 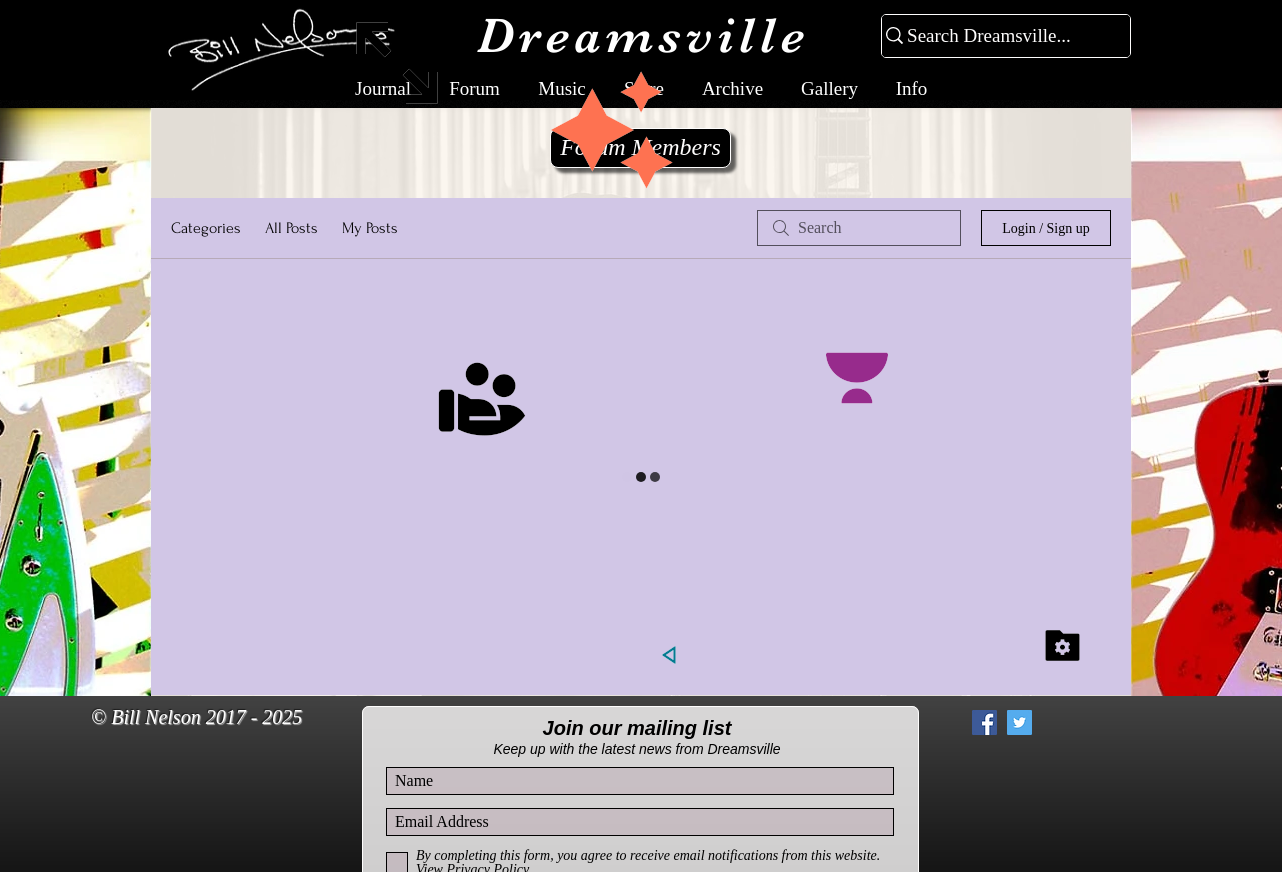 I want to click on expand content to full screen, so click(x=397, y=63).